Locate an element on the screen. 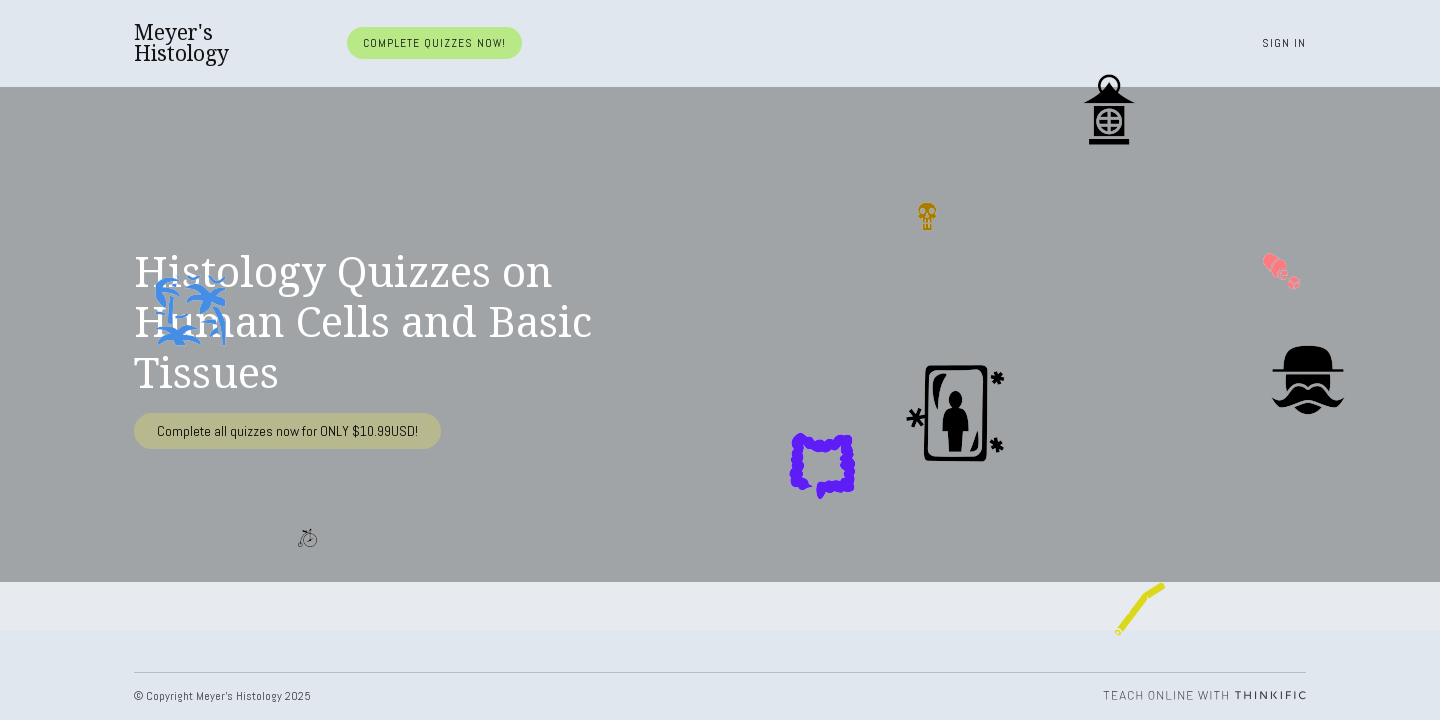 The height and width of the screenshot is (720, 1440). select jungle or tropical environment is located at coordinates (190, 310).